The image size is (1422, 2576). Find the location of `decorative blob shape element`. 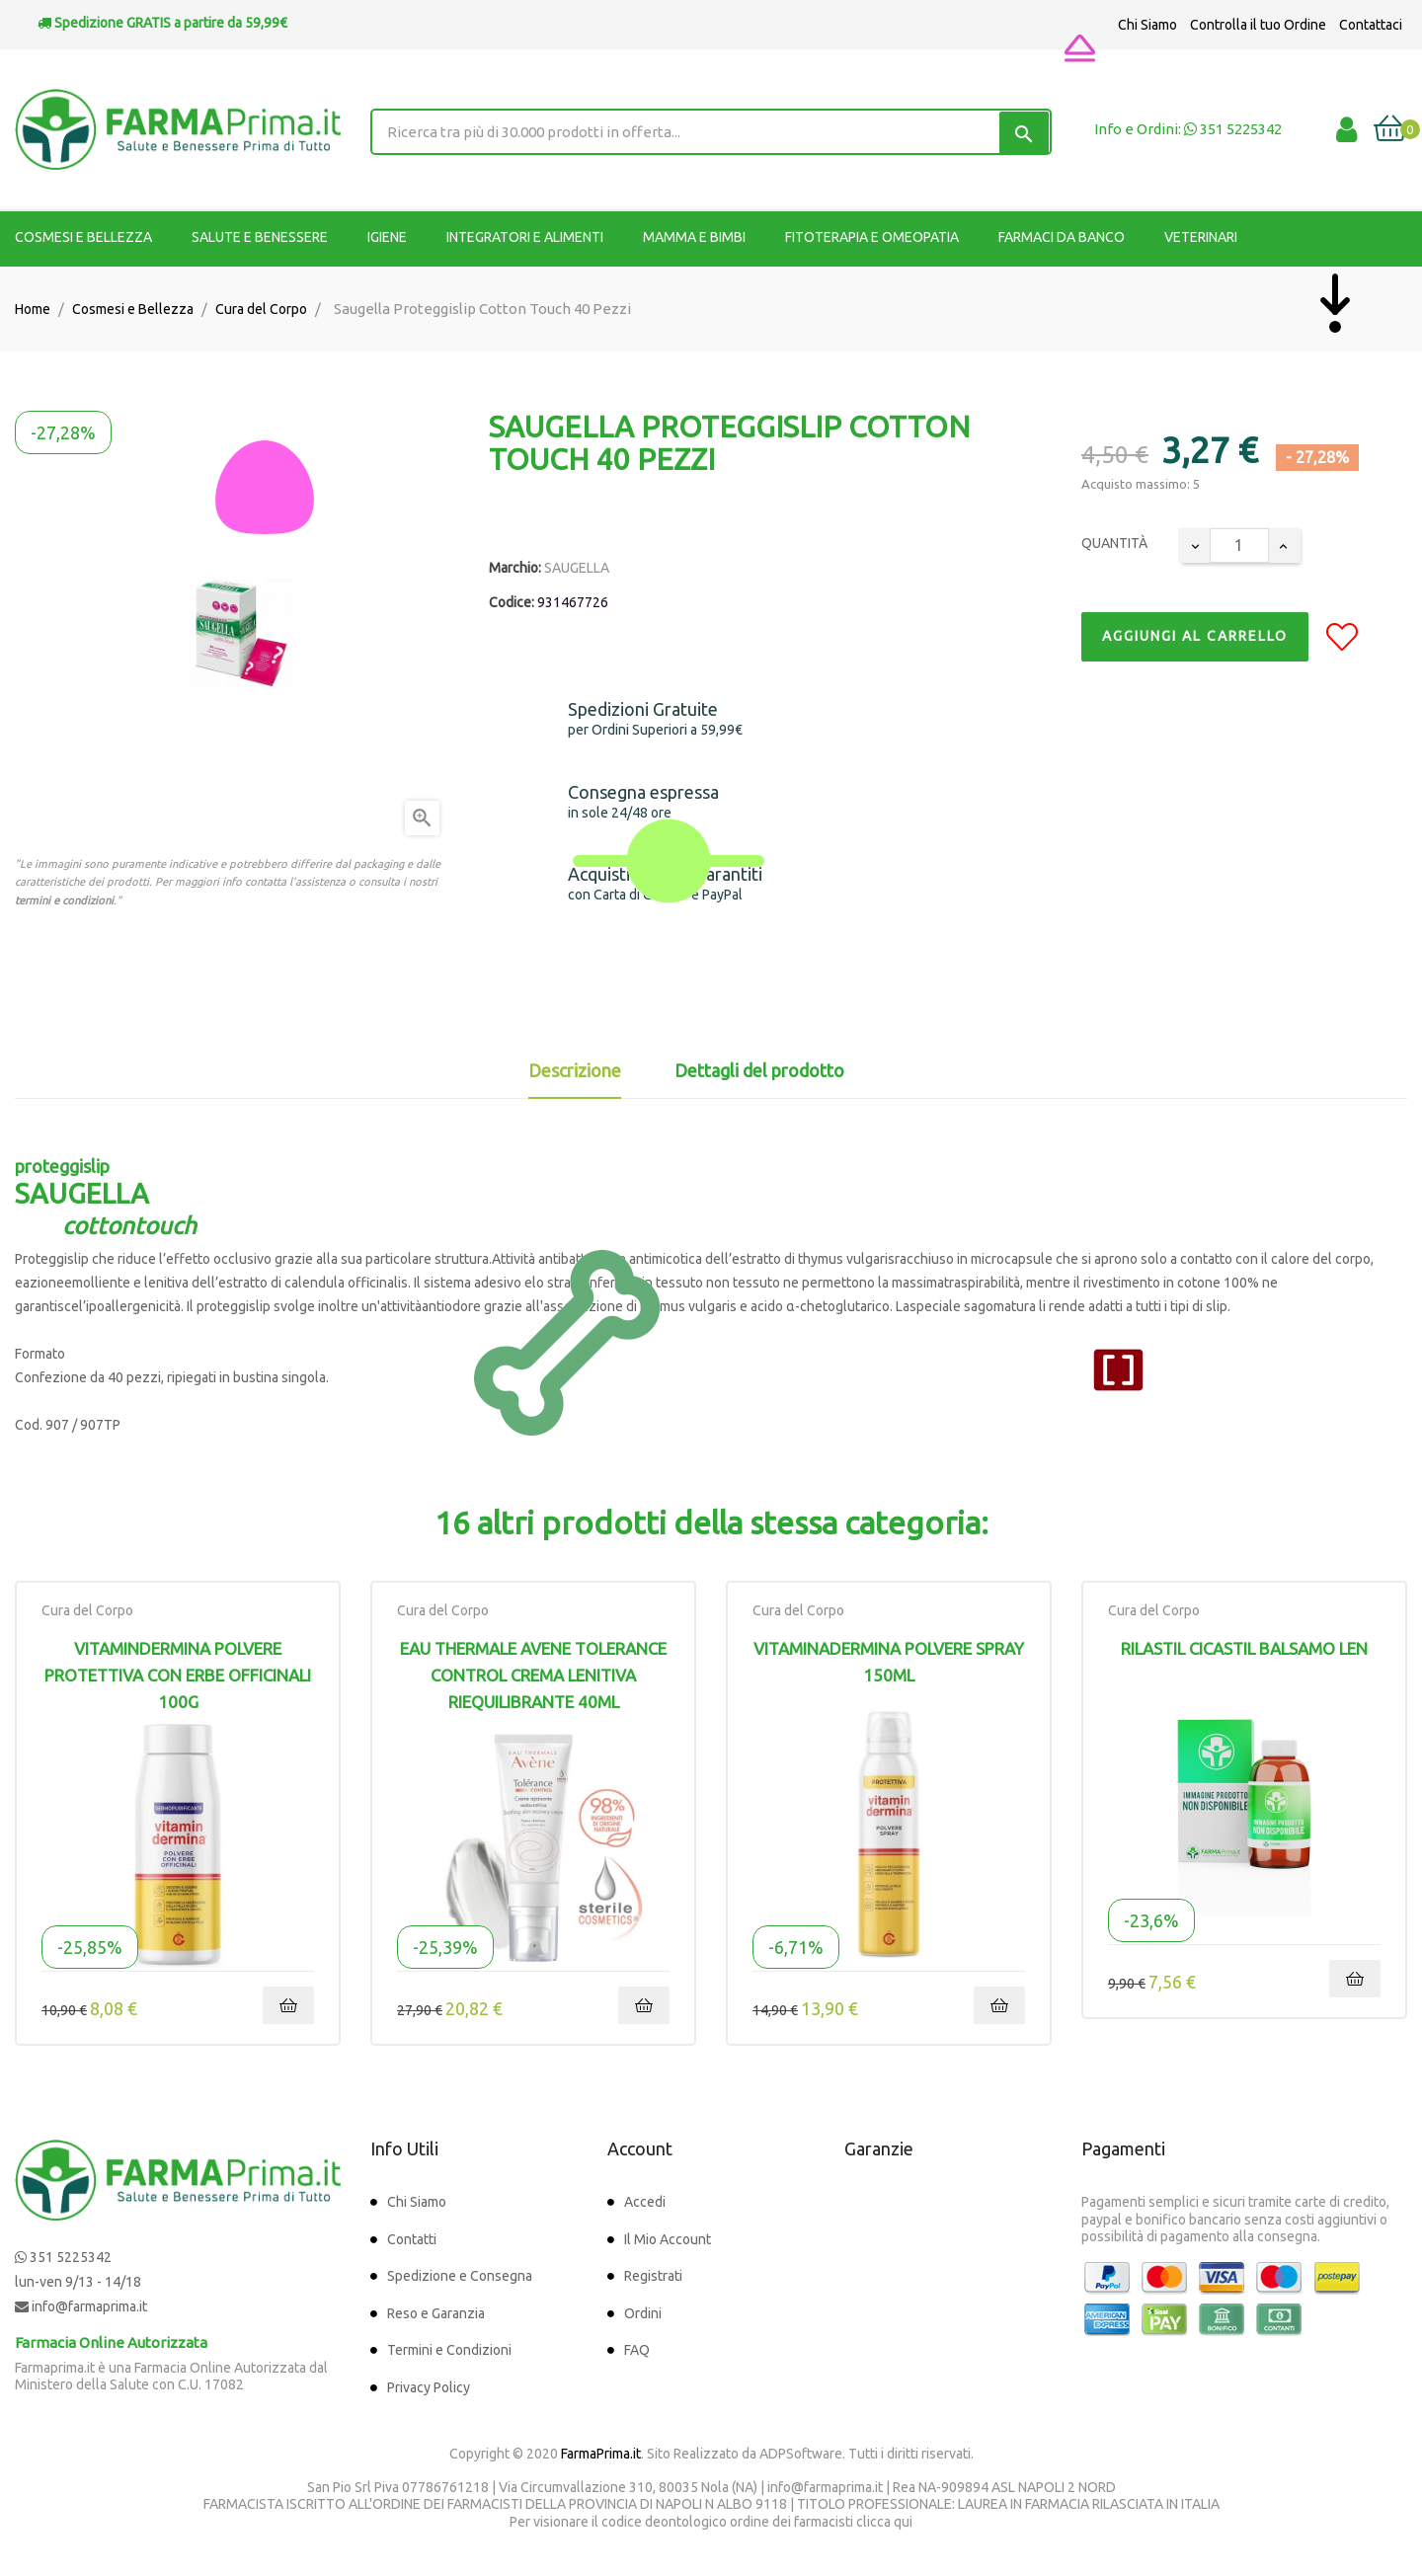

decorative blob shape element is located at coordinates (265, 485).